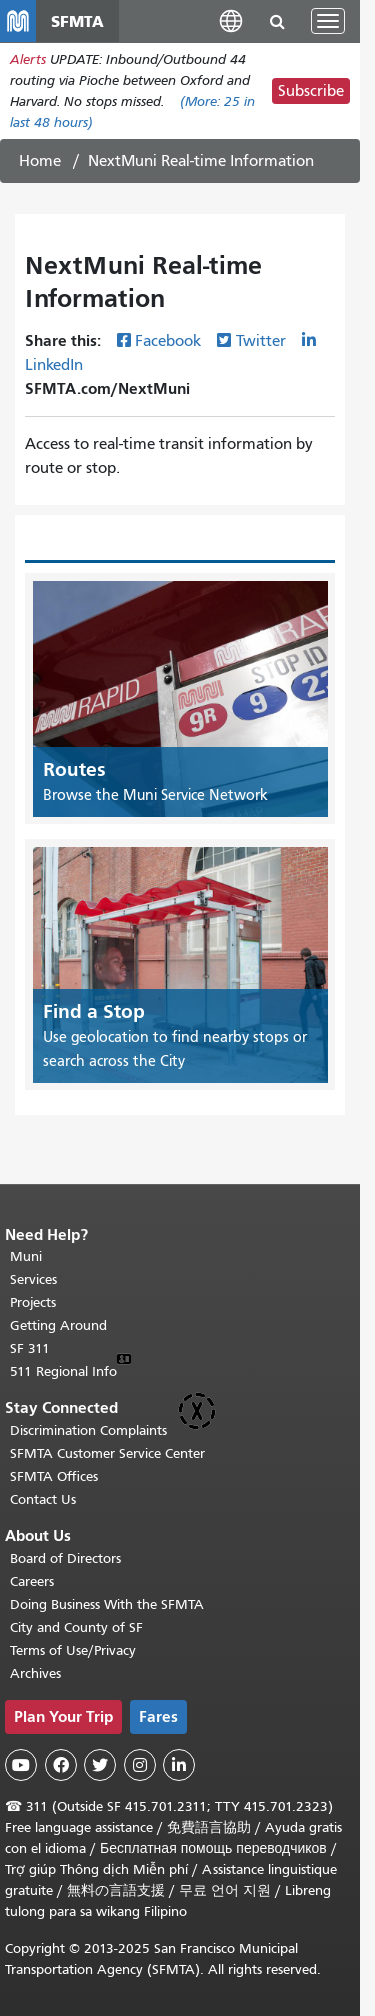 Image resolution: width=375 pixels, height=2016 pixels. Describe the element at coordinates (124, 1359) in the screenshot. I see `view your profile or ID card` at that location.